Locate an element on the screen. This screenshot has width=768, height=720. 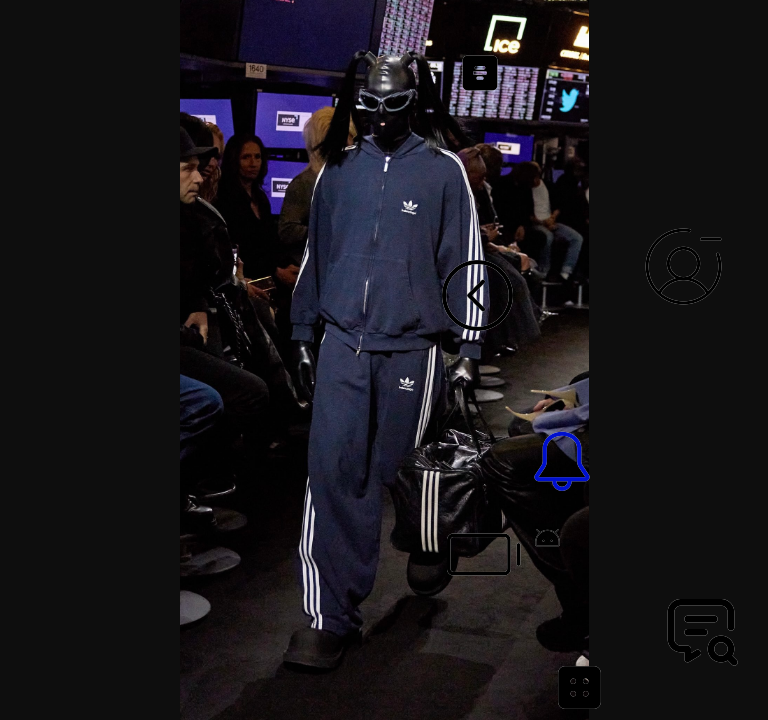
view notifications is located at coordinates (562, 462).